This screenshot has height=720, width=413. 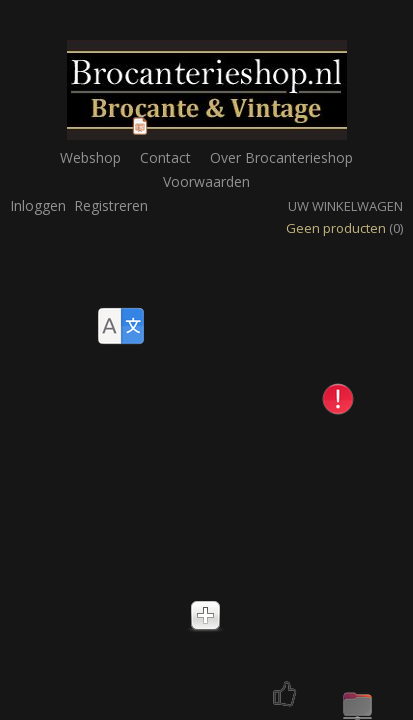 What do you see at coordinates (284, 694) in the screenshot?
I see `access body and hand gesture emojis` at bounding box center [284, 694].